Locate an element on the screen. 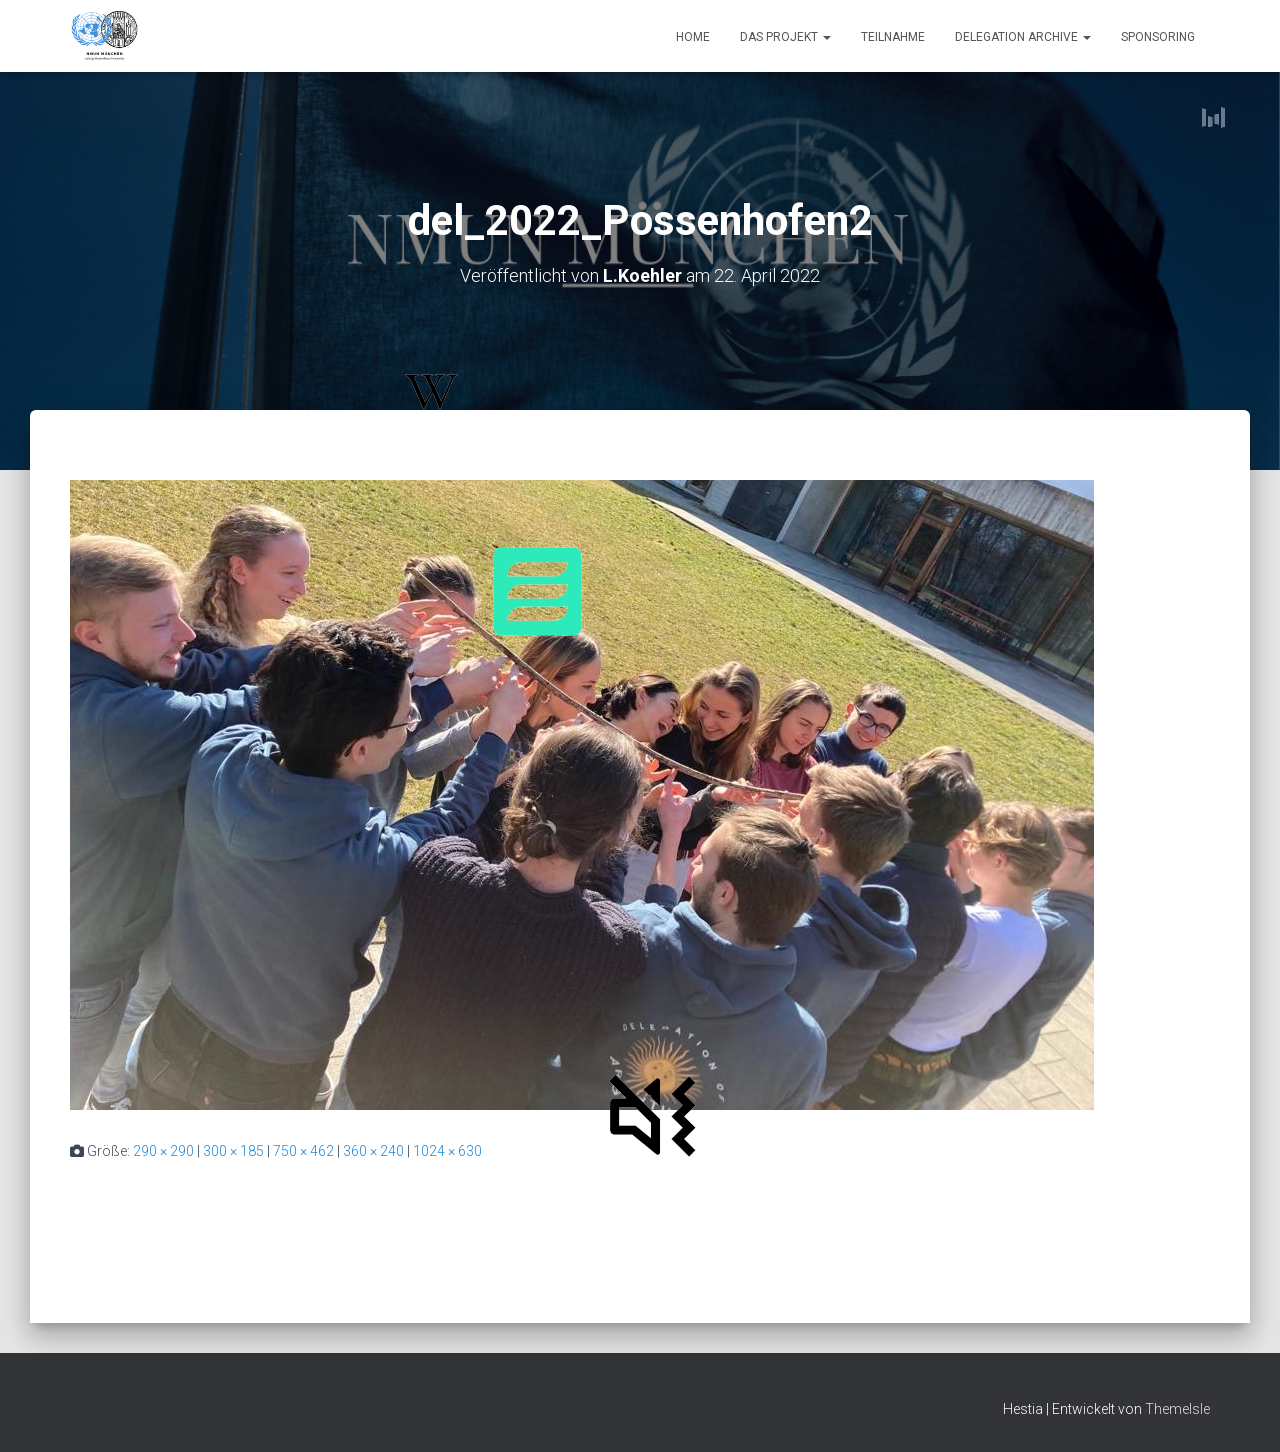  jxl image format logo is located at coordinates (537, 591).